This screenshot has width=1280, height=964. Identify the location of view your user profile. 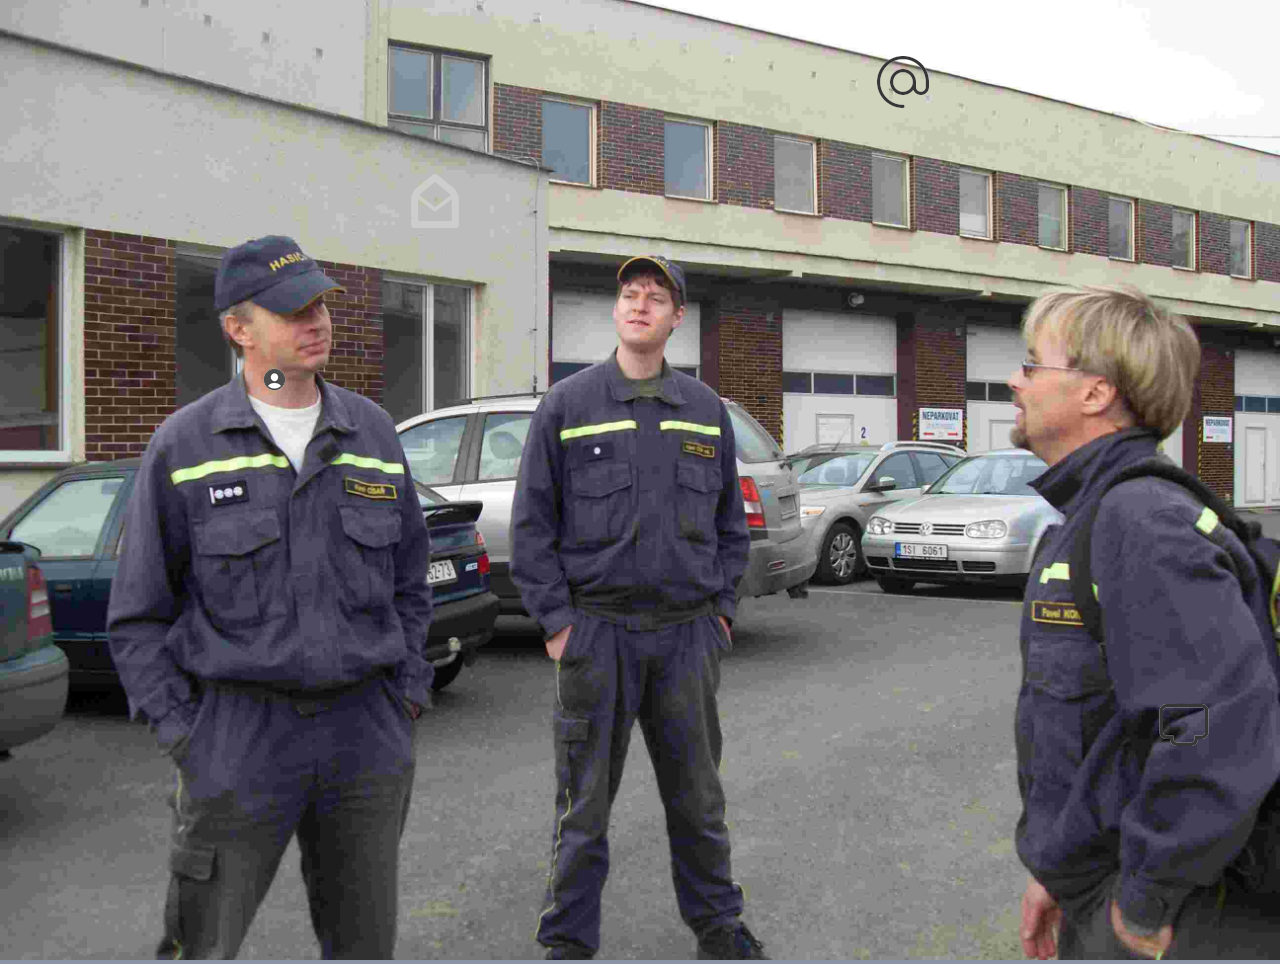
(274, 379).